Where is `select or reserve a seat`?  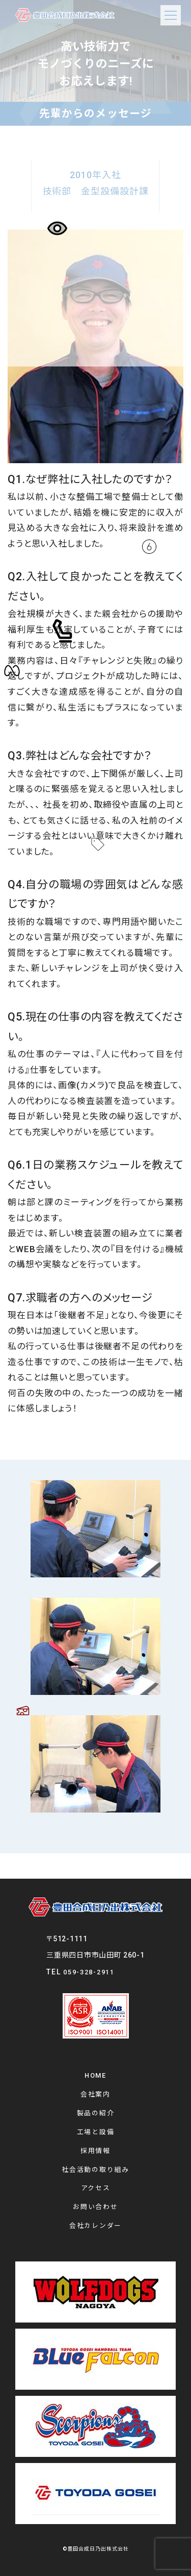
select or reserve a seat is located at coordinates (62, 631).